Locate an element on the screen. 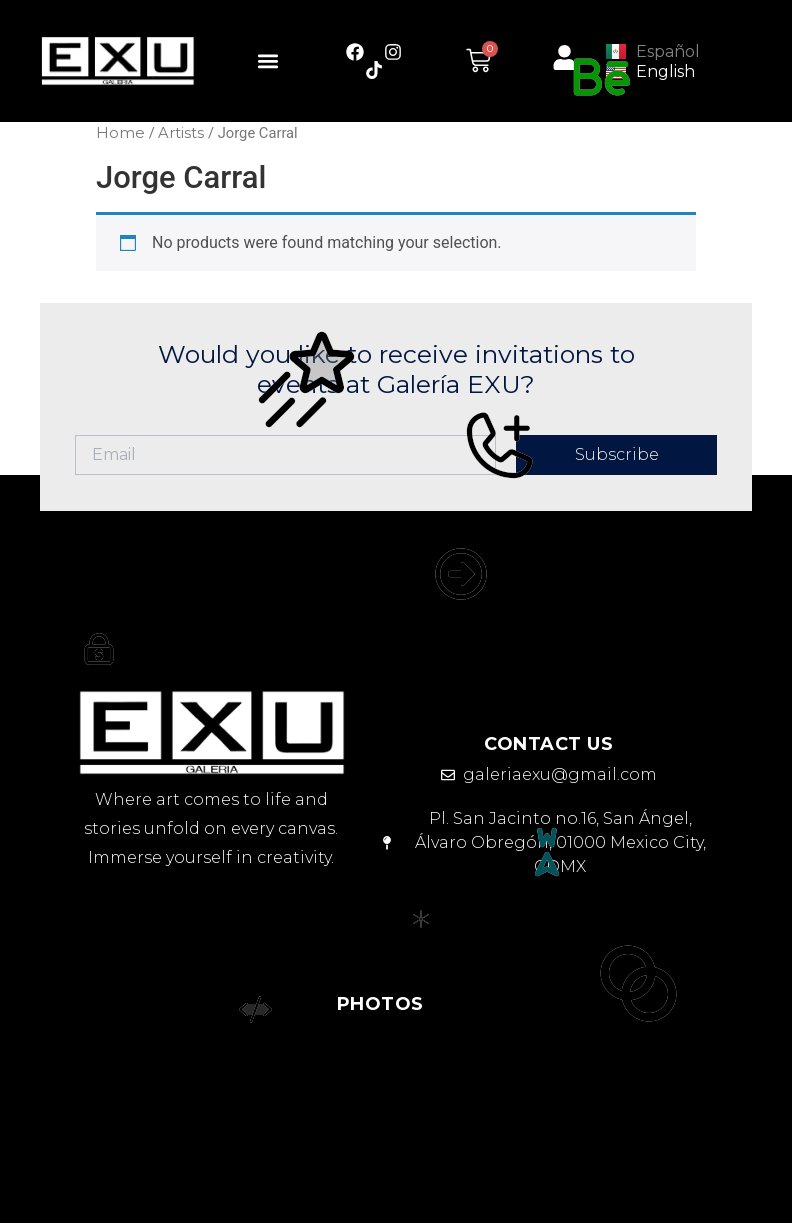 The height and width of the screenshot is (1223, 792). add a new contact is located at coordinates (501, 444).